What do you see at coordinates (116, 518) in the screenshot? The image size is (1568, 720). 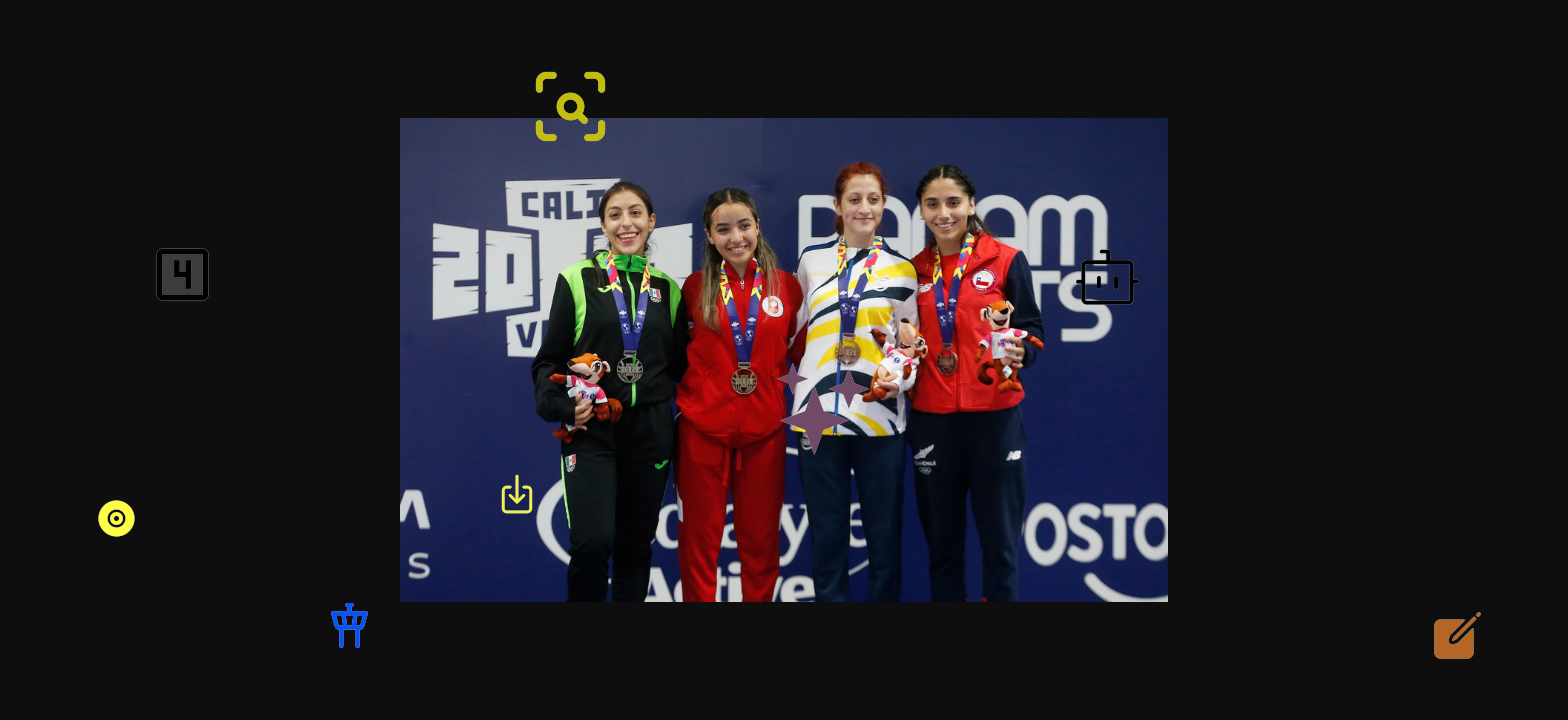 I see `play or access music library` at bounding box center [116, 518].